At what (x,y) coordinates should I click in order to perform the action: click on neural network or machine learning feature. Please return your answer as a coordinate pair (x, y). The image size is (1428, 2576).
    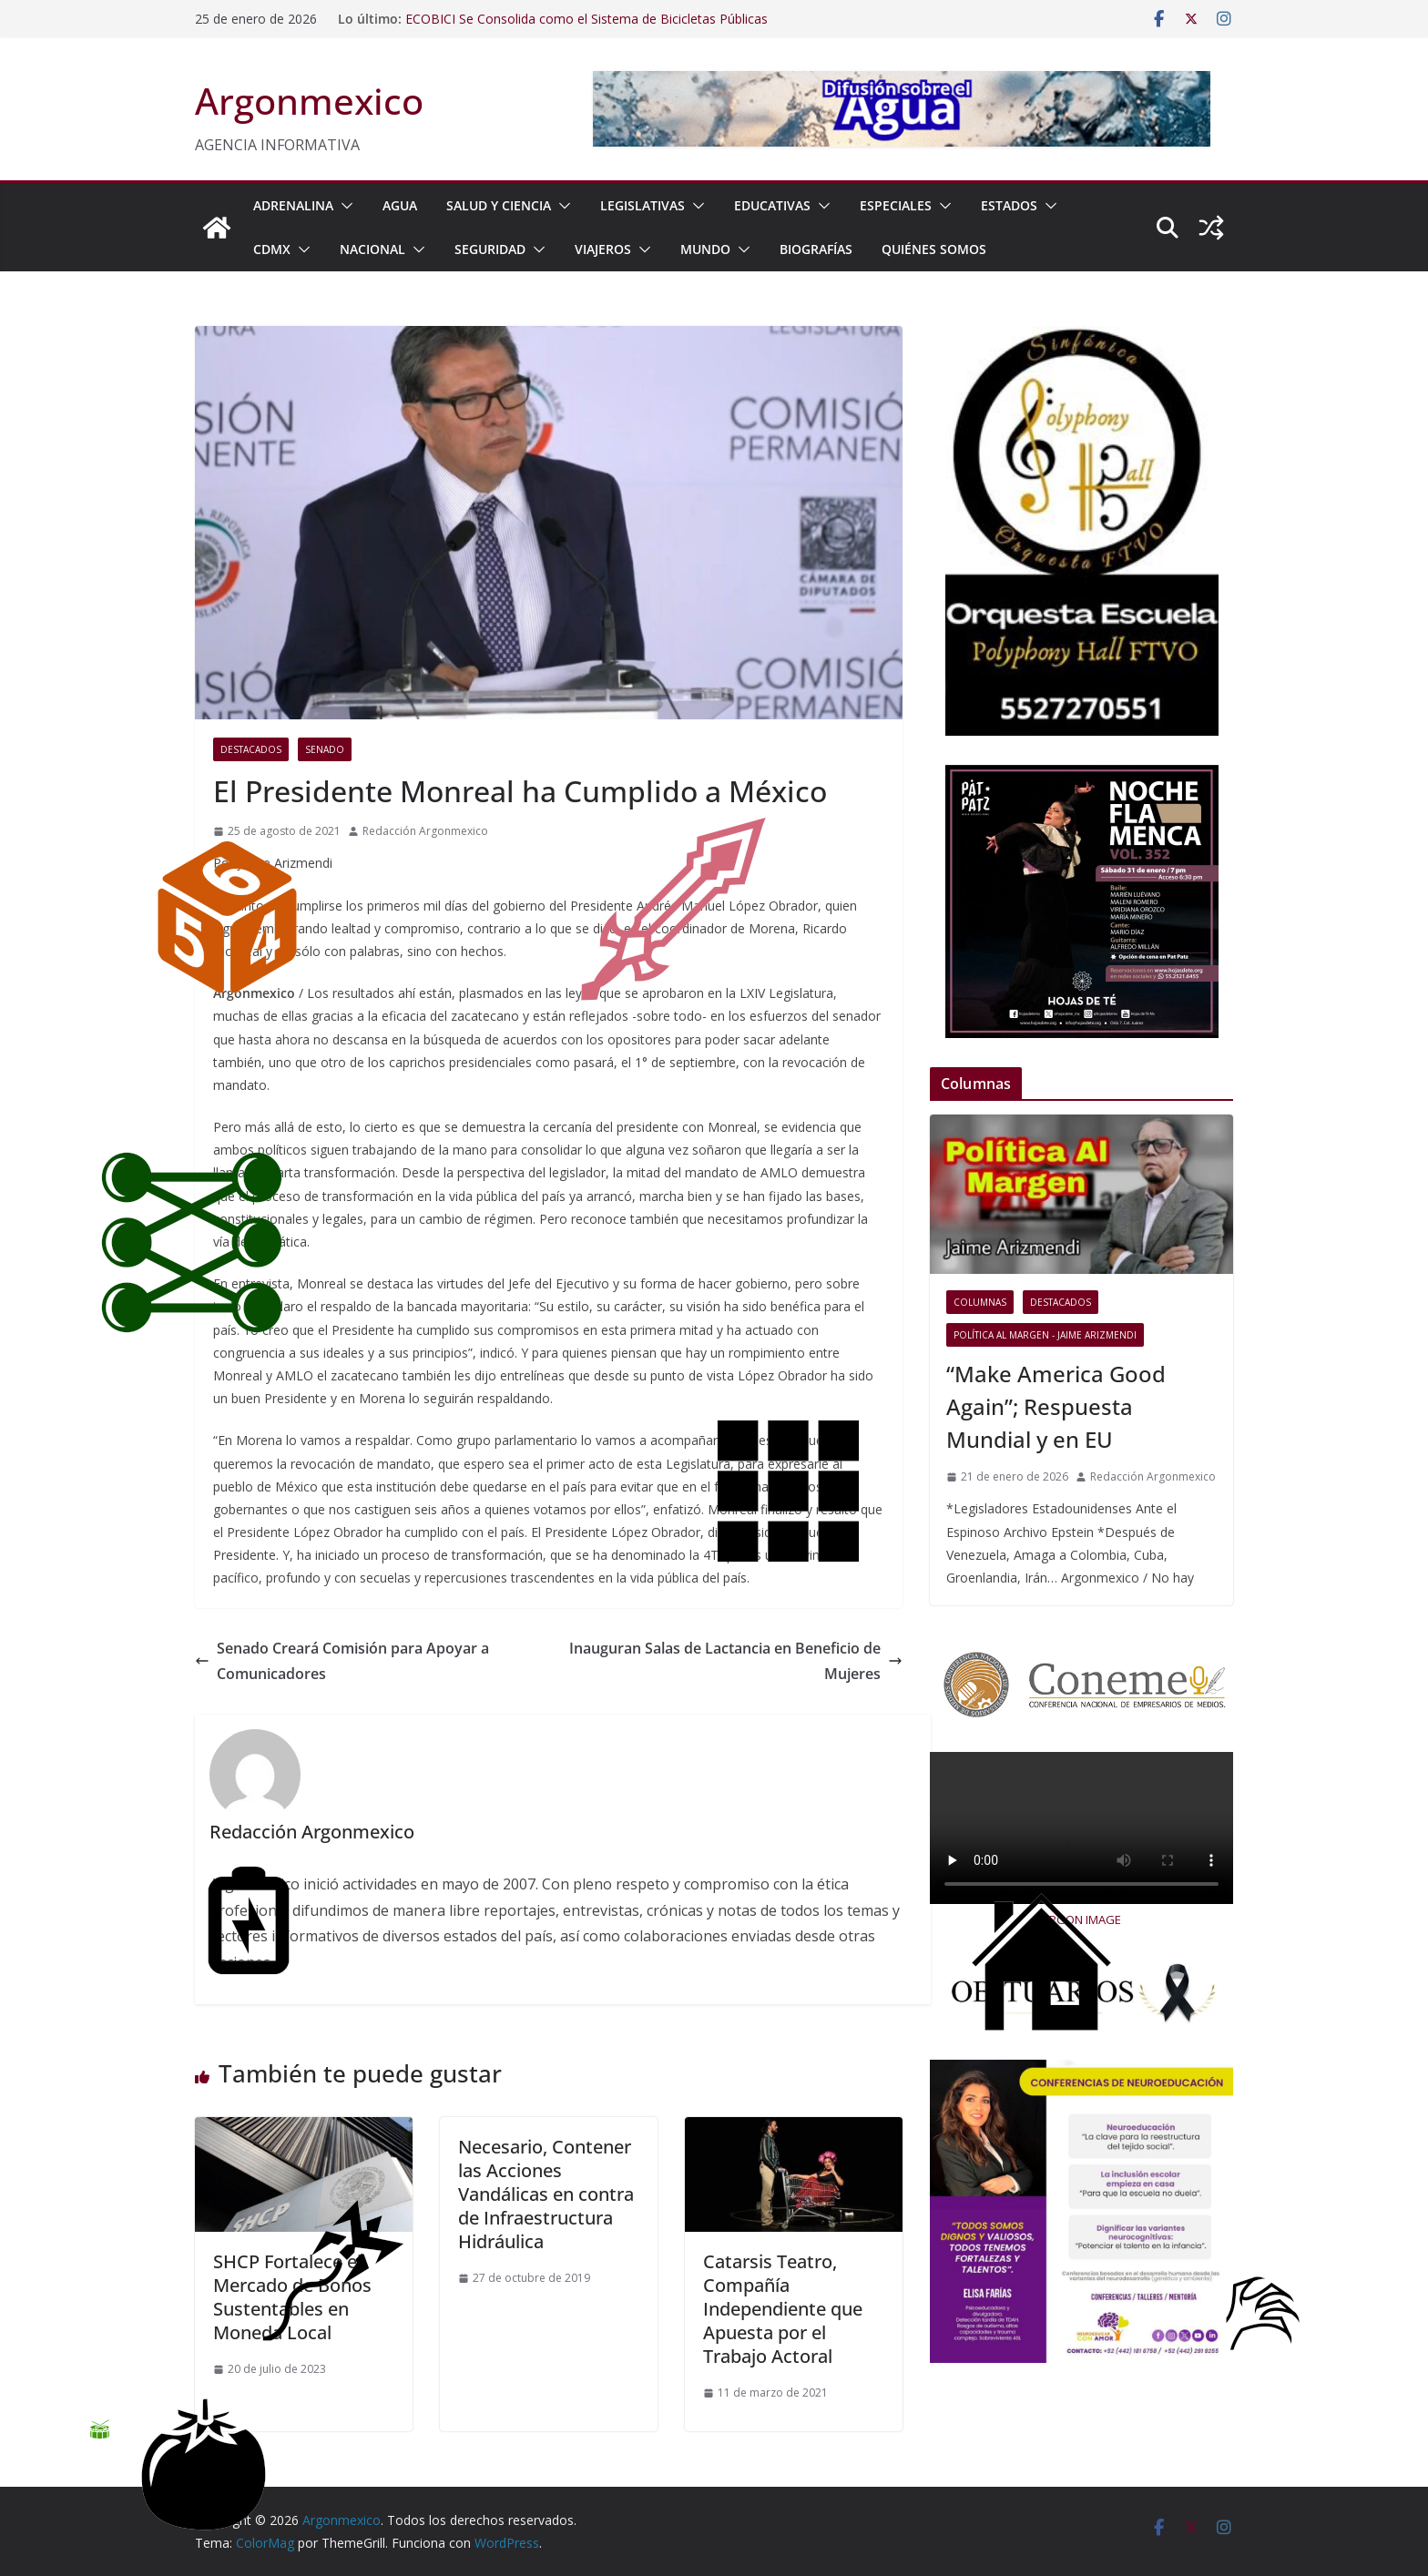
    Looking at the image, I should click on (191, 1242).